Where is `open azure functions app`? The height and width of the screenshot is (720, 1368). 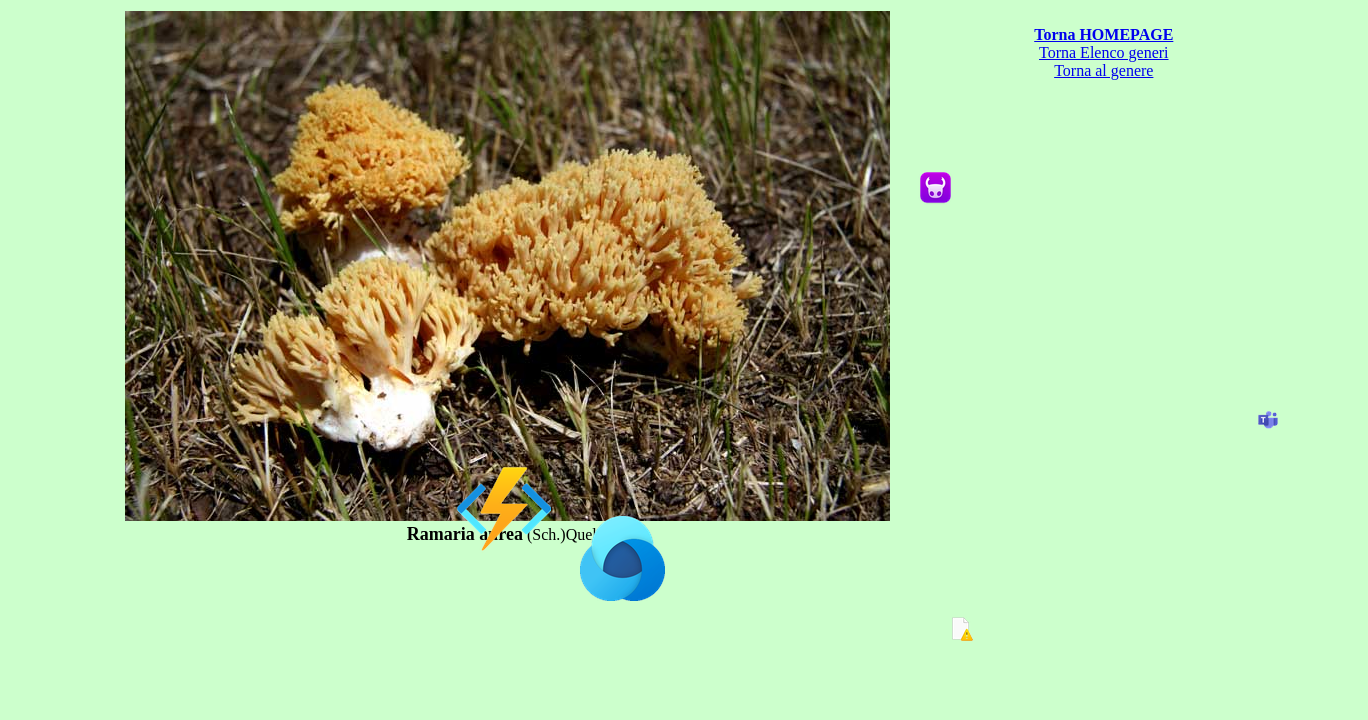 open azure functions app is located at coordinates (504, 509).